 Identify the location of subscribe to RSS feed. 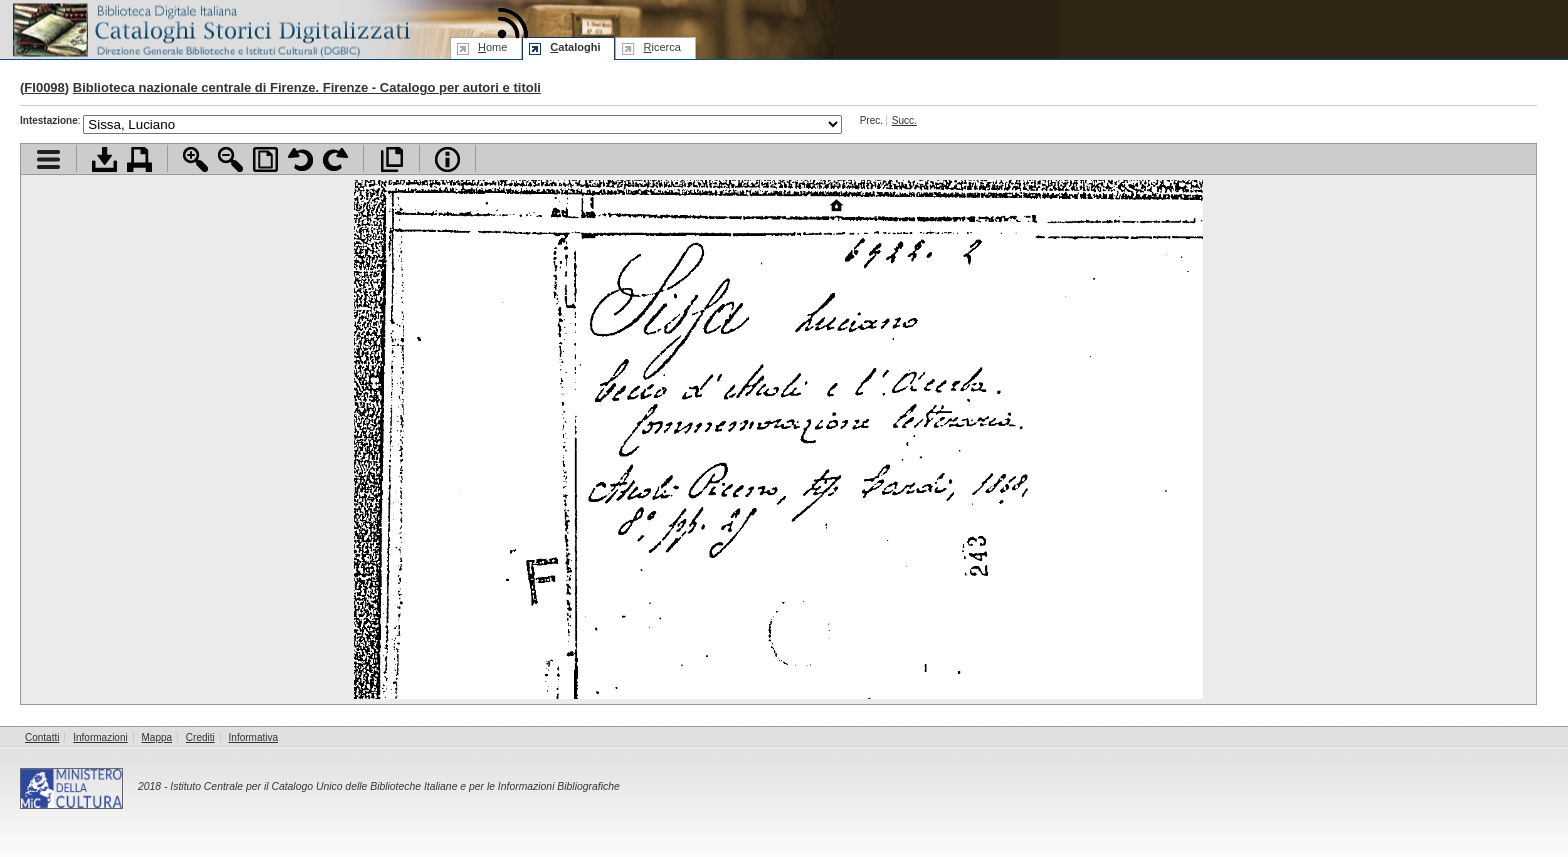
(513, 23).